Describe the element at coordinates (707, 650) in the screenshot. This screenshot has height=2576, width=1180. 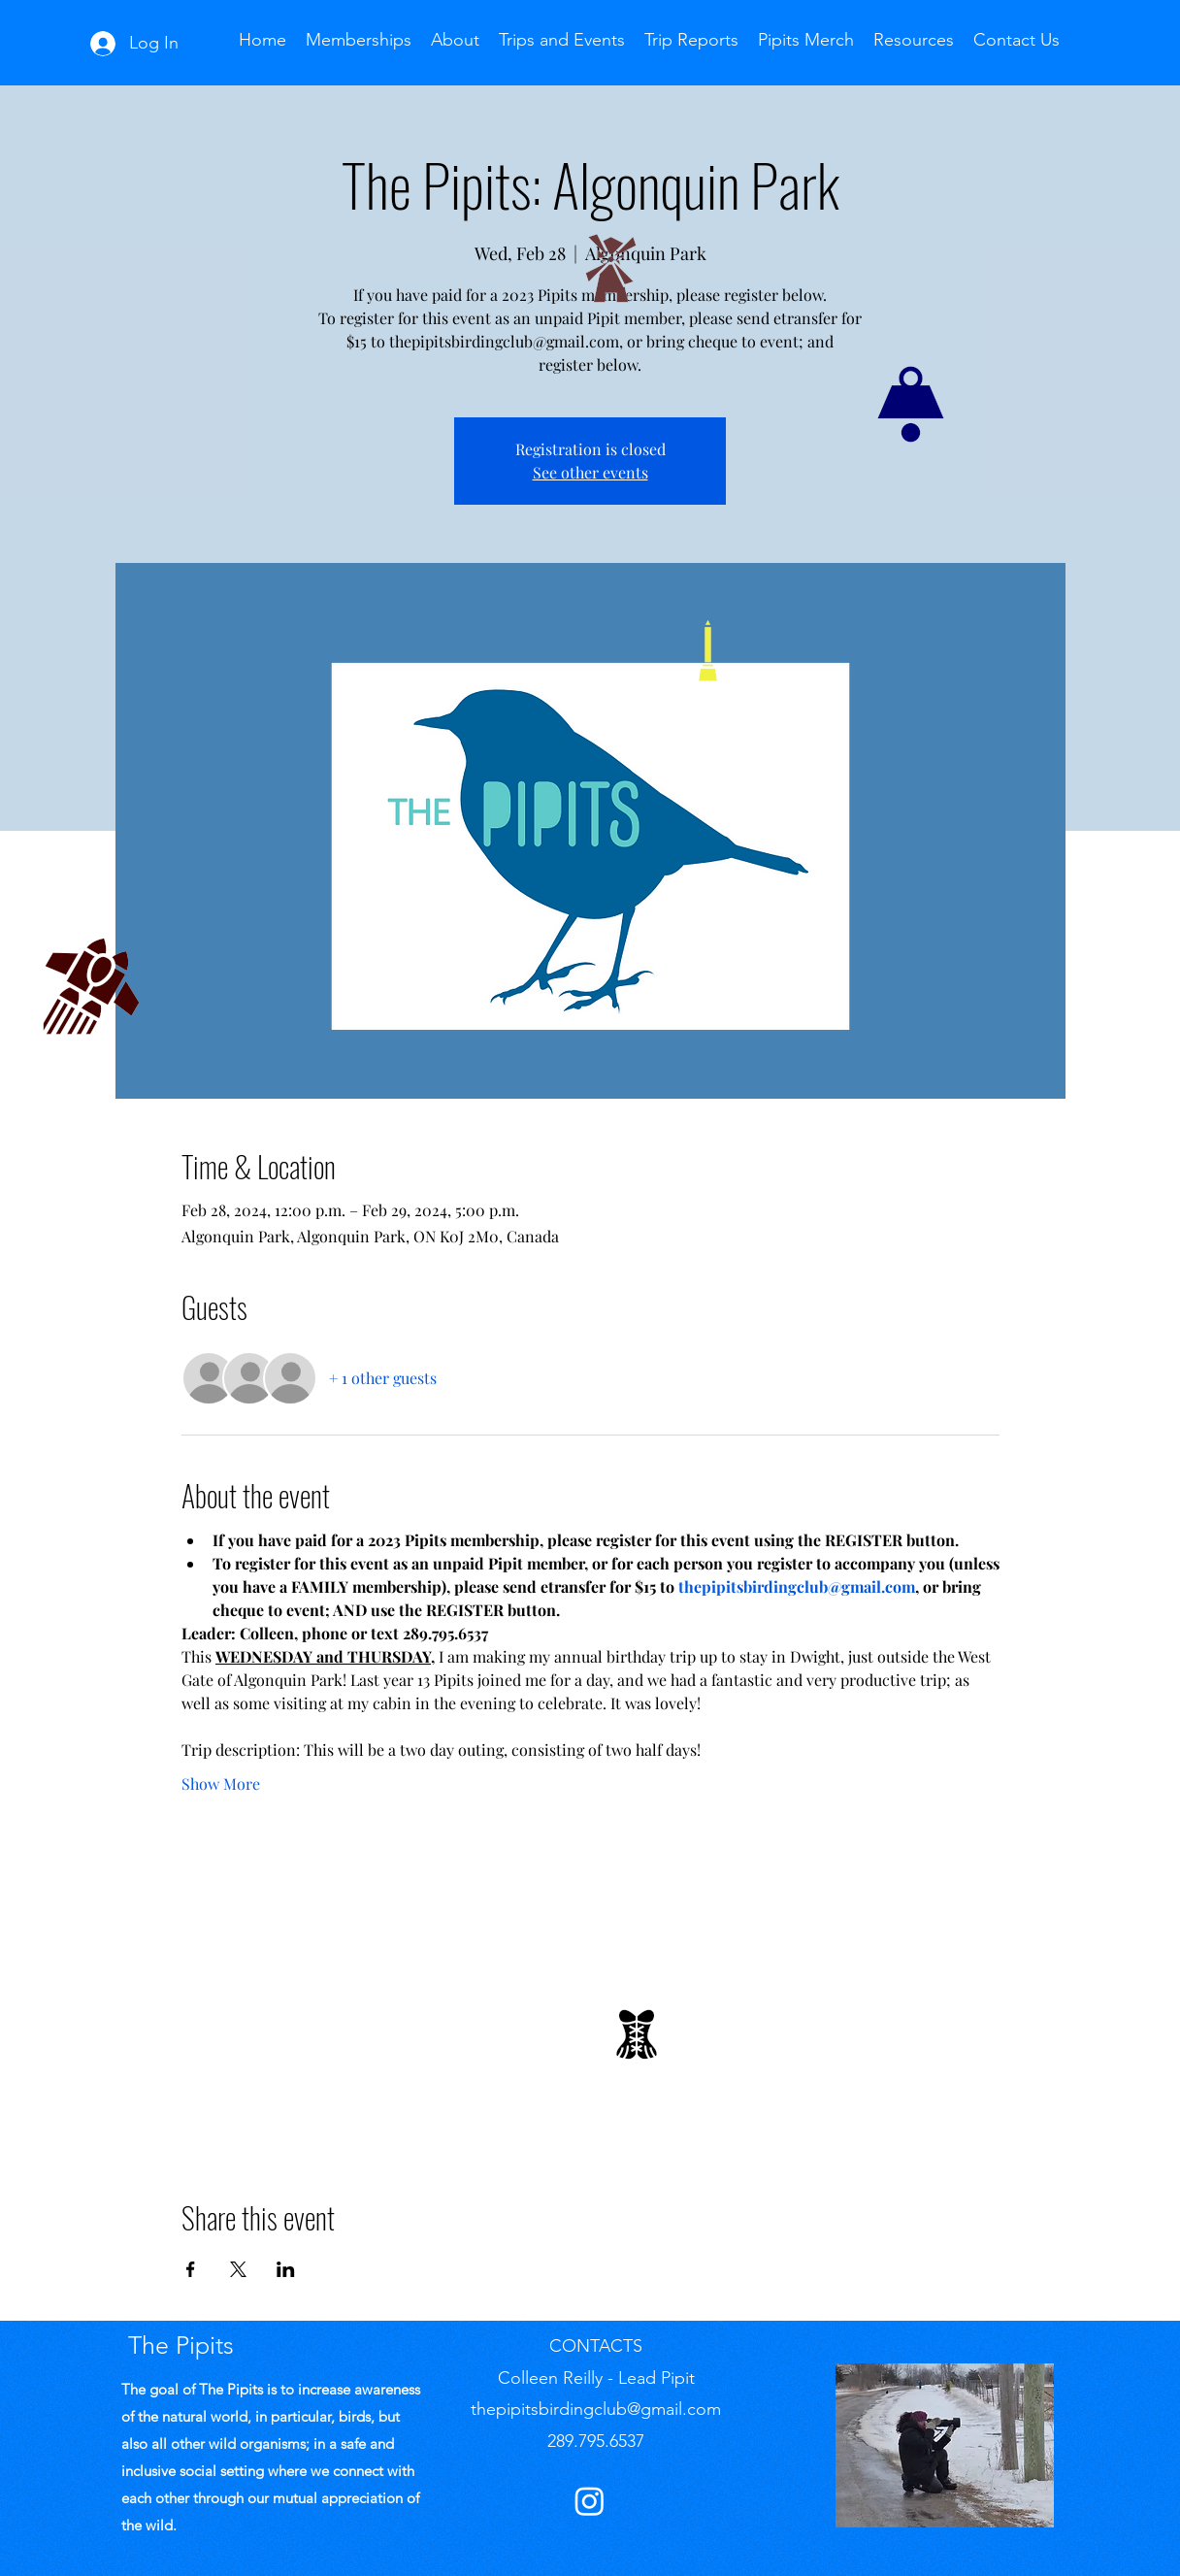
I see `indicates a monument or landmark location` at that location.